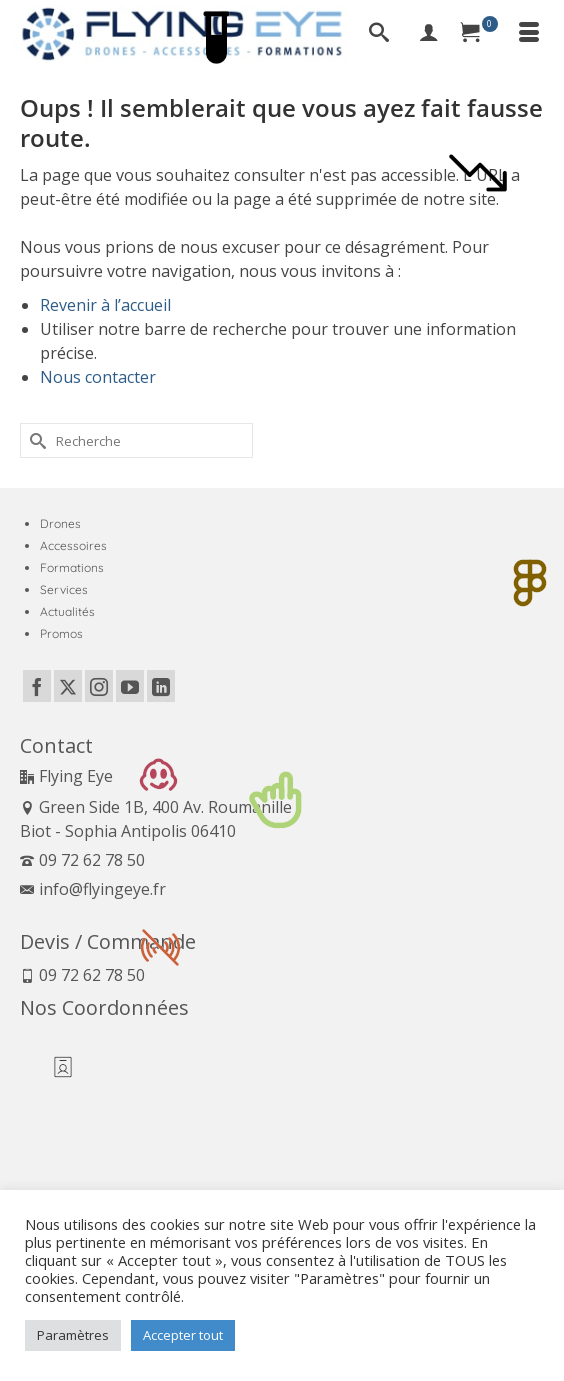 Image resolution: width=564 pixels, height=1381 pixels. Describe the element at coordinates (530, 583) in the screenshot. I see `open figma design file` at that location.